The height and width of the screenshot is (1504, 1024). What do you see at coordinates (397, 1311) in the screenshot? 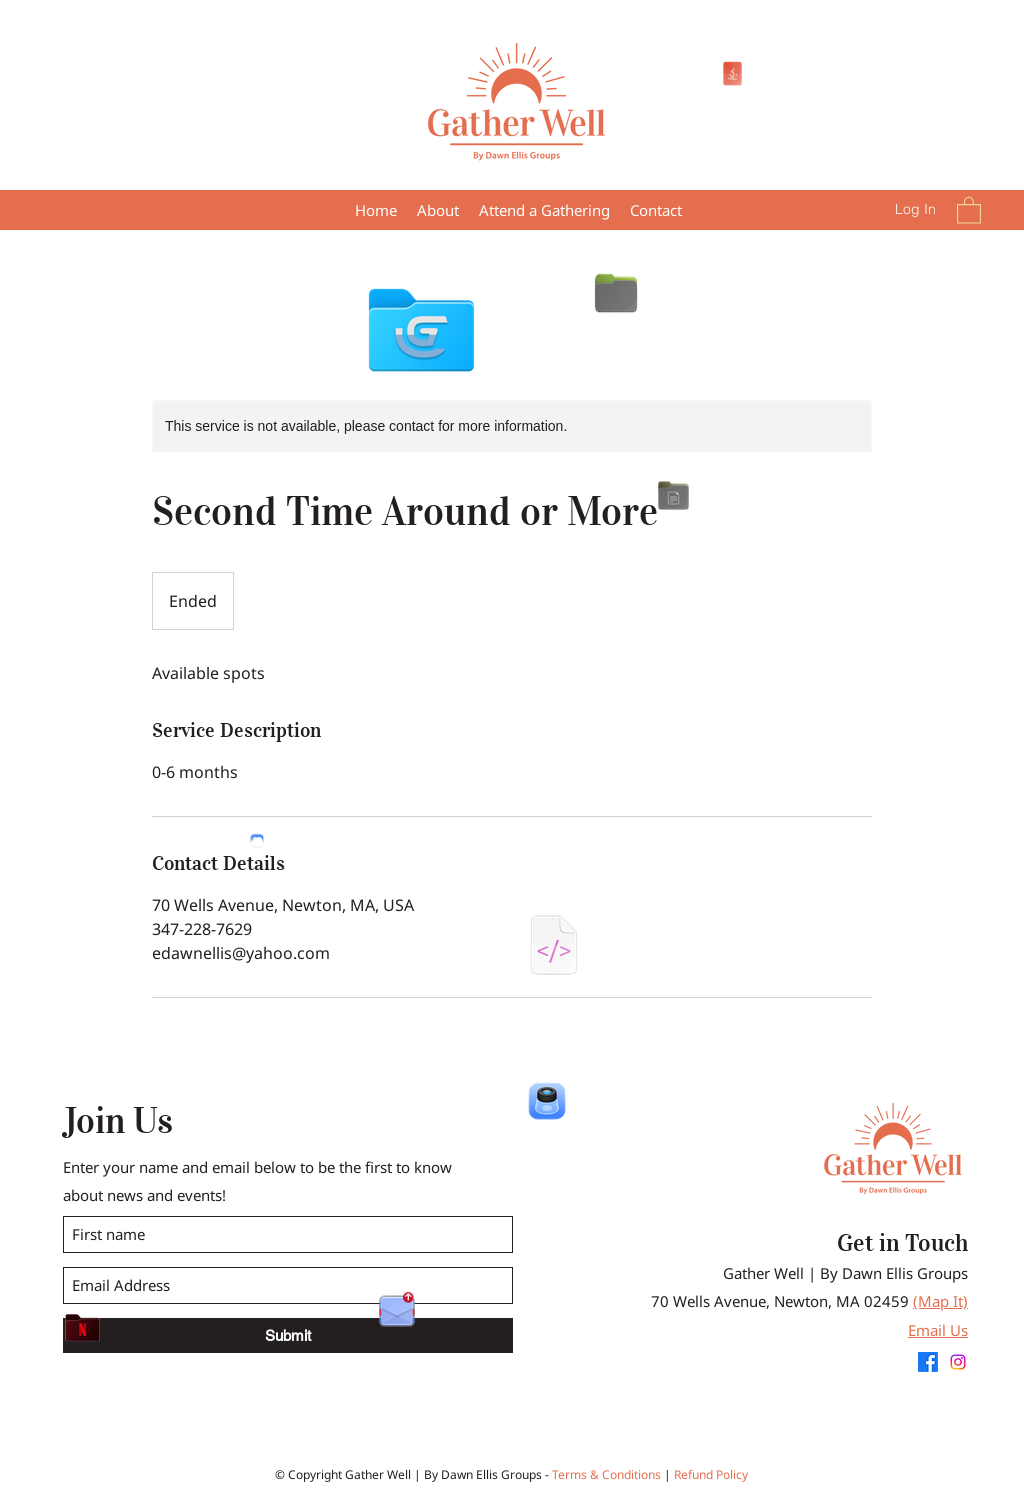
I see `send an email message` at bounding box center [397, 1311].